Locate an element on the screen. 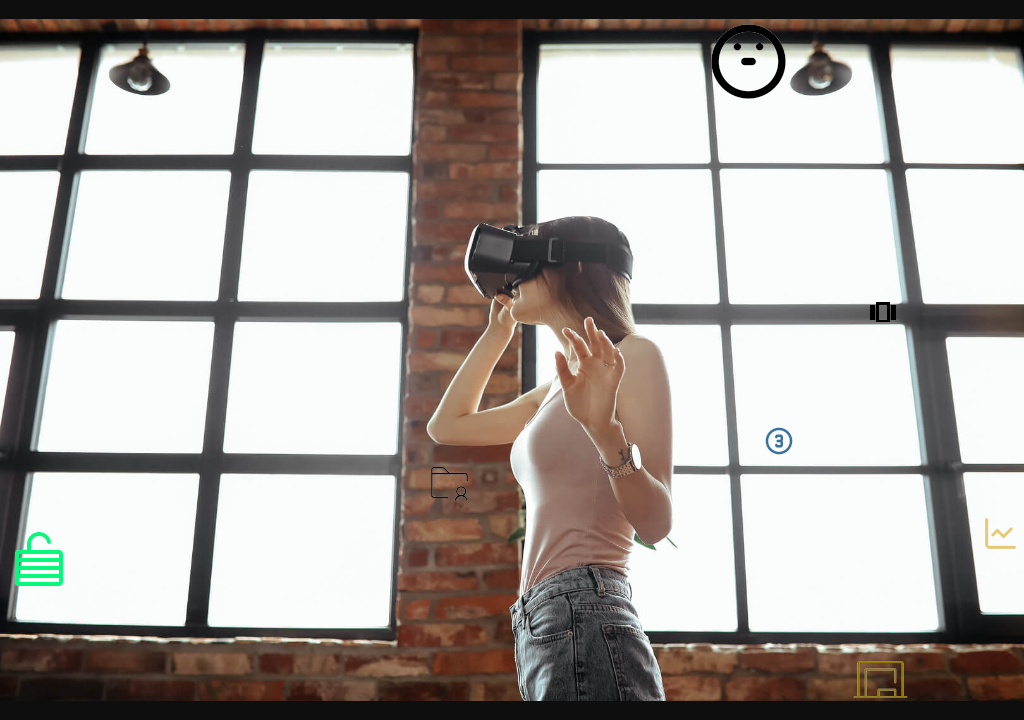  access user-specific files or documents is located at coordinates (449, 482).